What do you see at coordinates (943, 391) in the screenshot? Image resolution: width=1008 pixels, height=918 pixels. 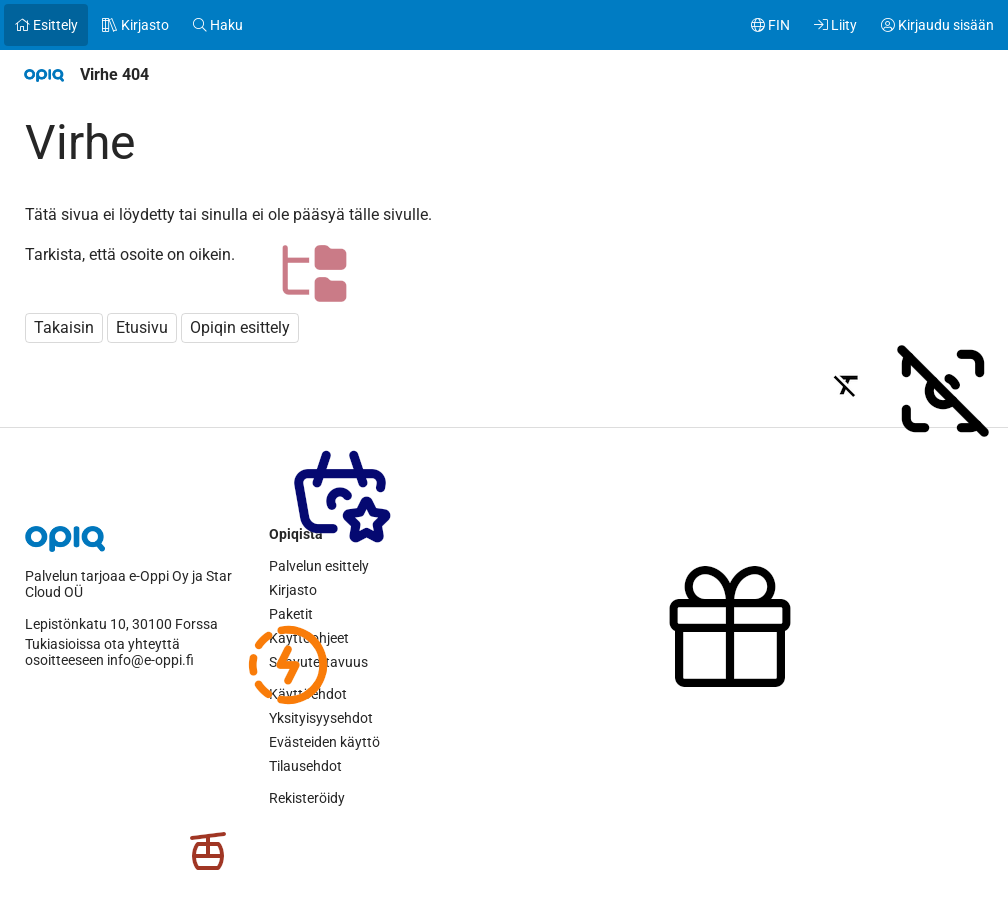 I see `screen capture disabled` at bounding box center [943, 391].